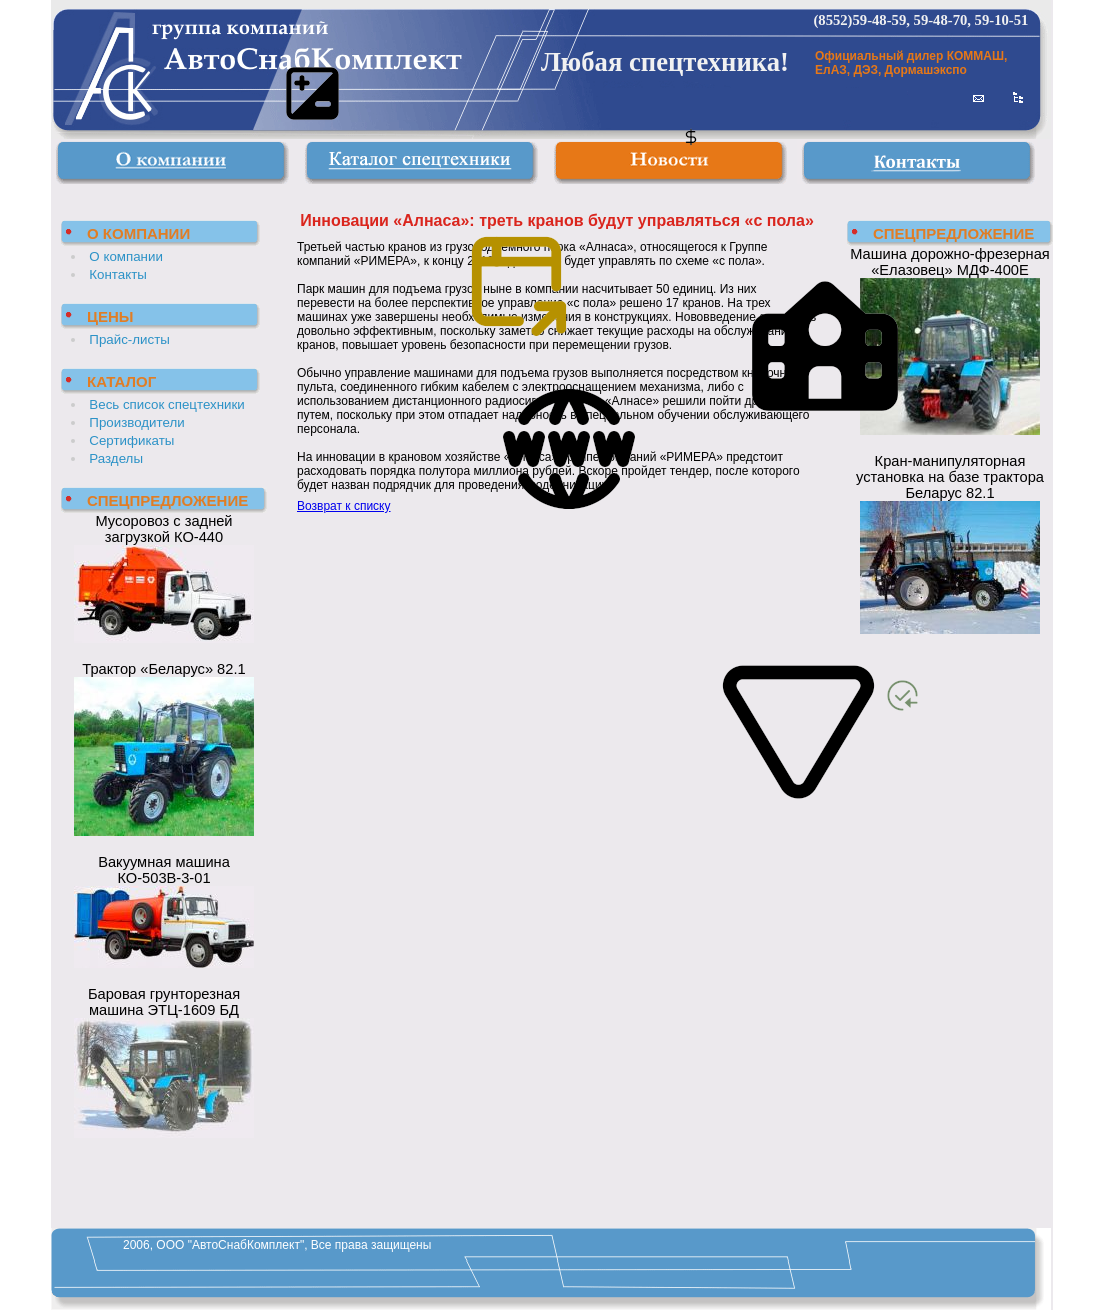  What do you see at coordinates (691, 137) in the screenshot?
I see `view account balance or financial information` at bounding box center [691, 137].